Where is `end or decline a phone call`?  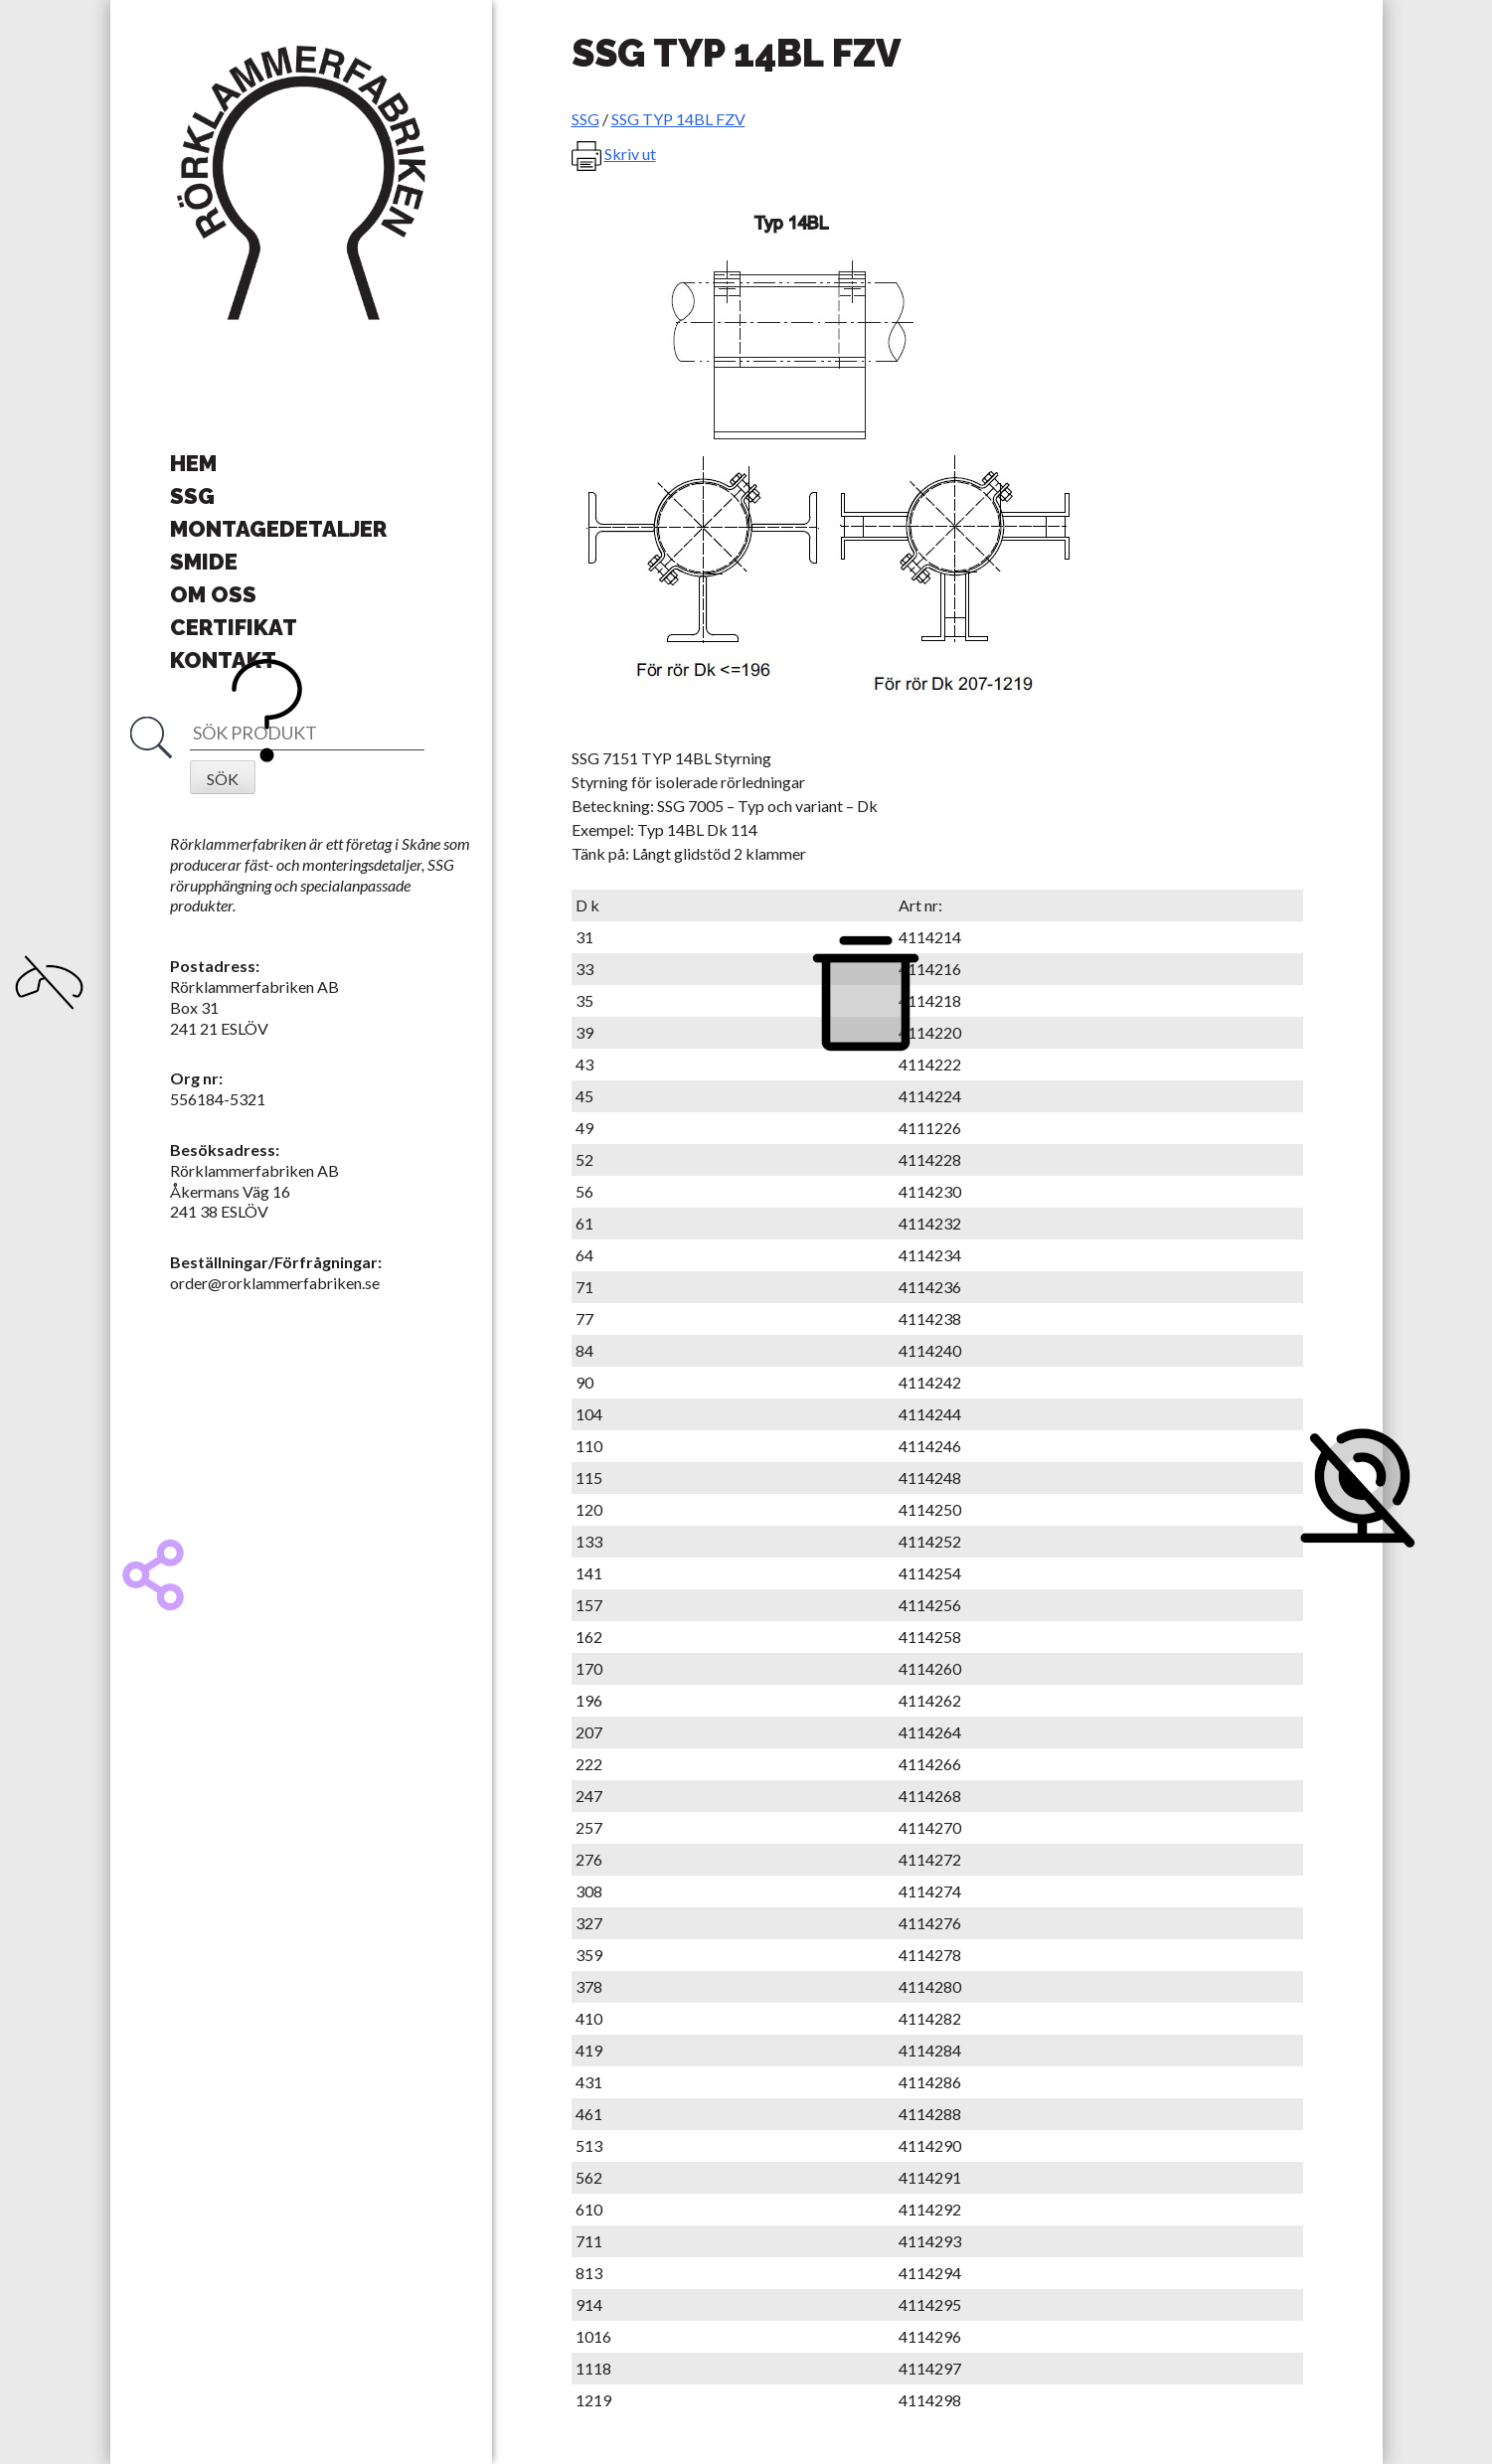 end or decline a phone call is located at coordinates (49, 982).